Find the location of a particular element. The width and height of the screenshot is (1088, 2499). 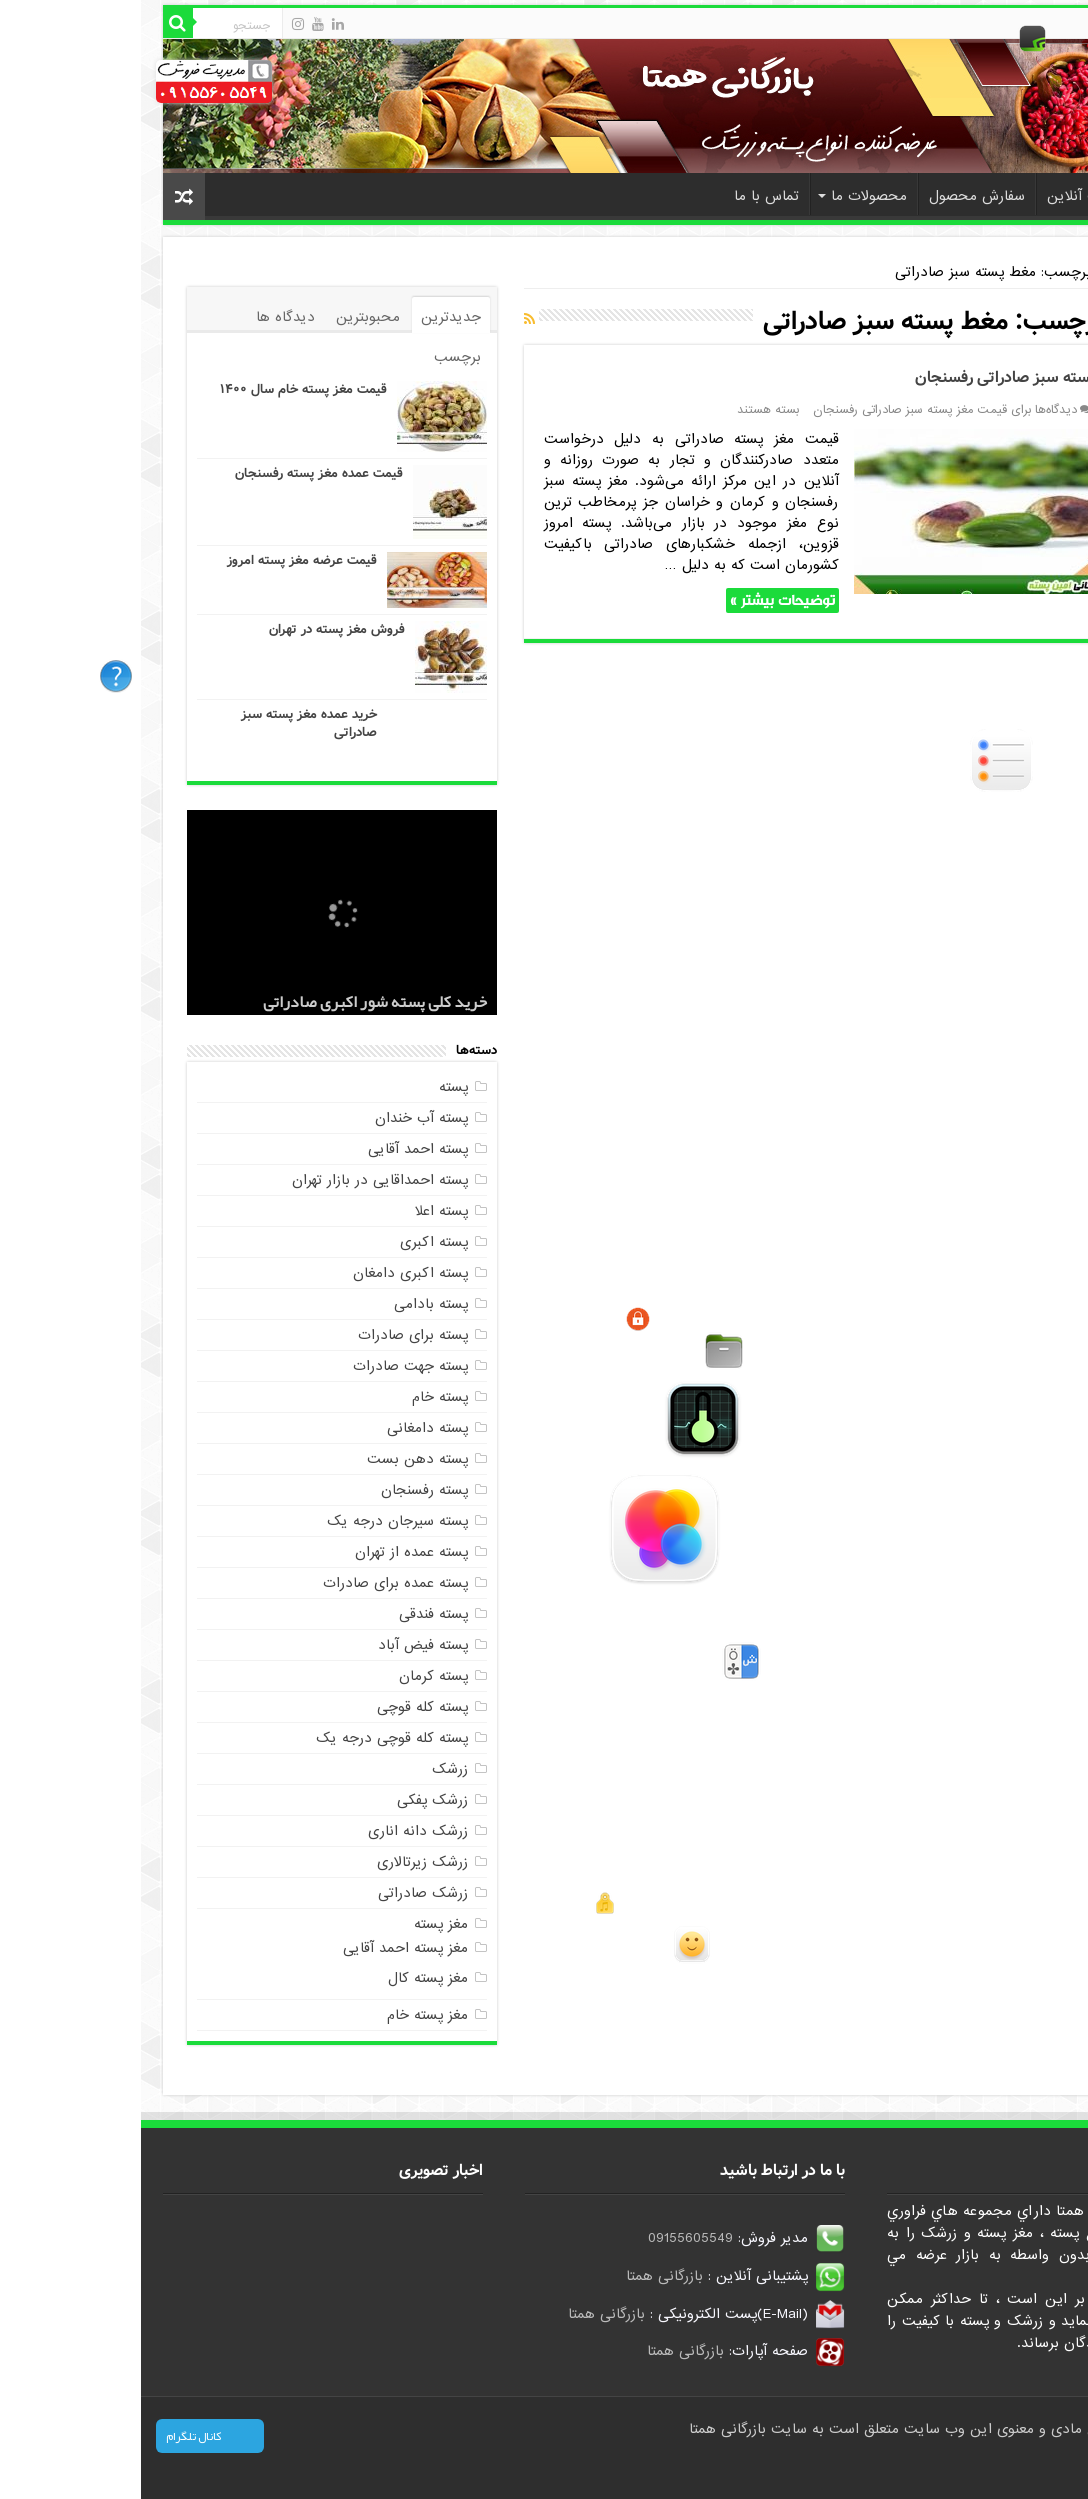

open Game Center app is located at coordinates (664, 1528).